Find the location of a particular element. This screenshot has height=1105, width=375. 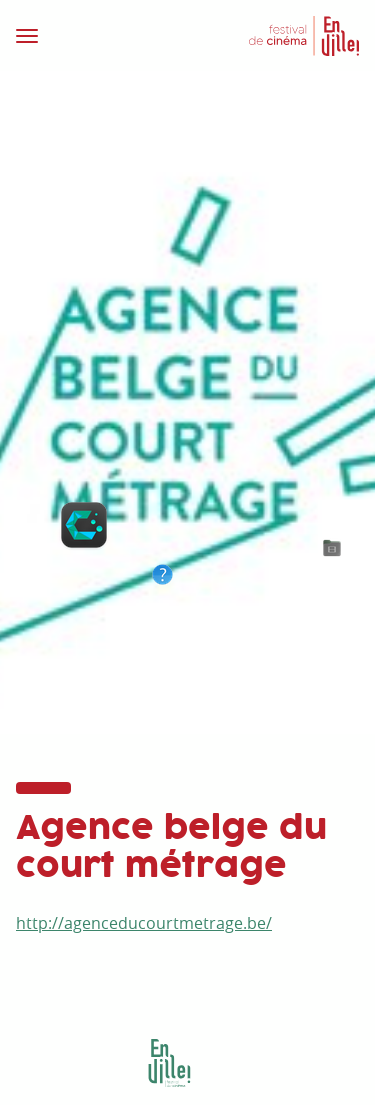

open the help center or documentation is located at coordinates (162, 574).